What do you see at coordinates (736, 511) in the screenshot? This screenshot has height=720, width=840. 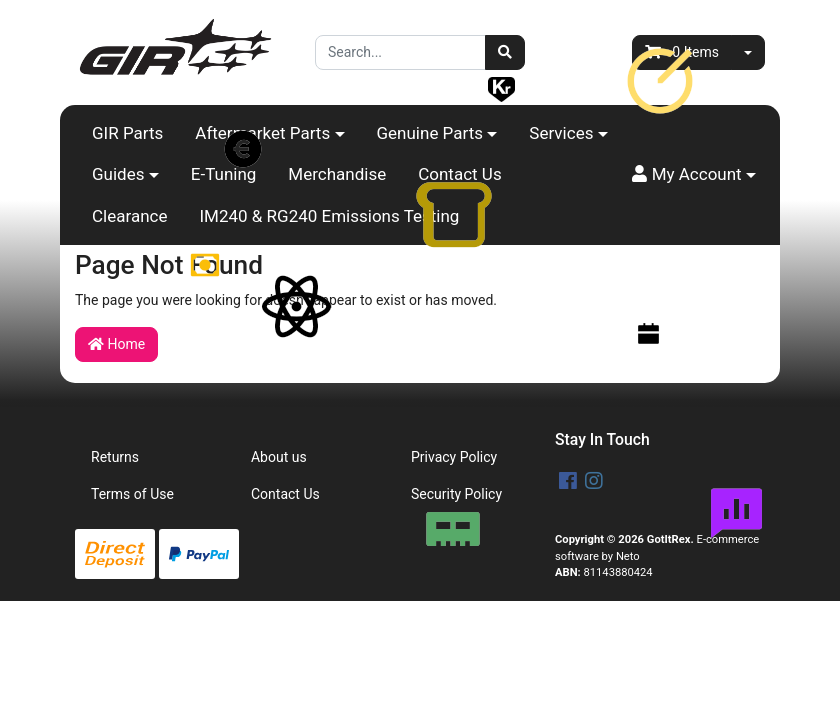 I see `view poll results in a conversation` at bounding box center [736, 511].